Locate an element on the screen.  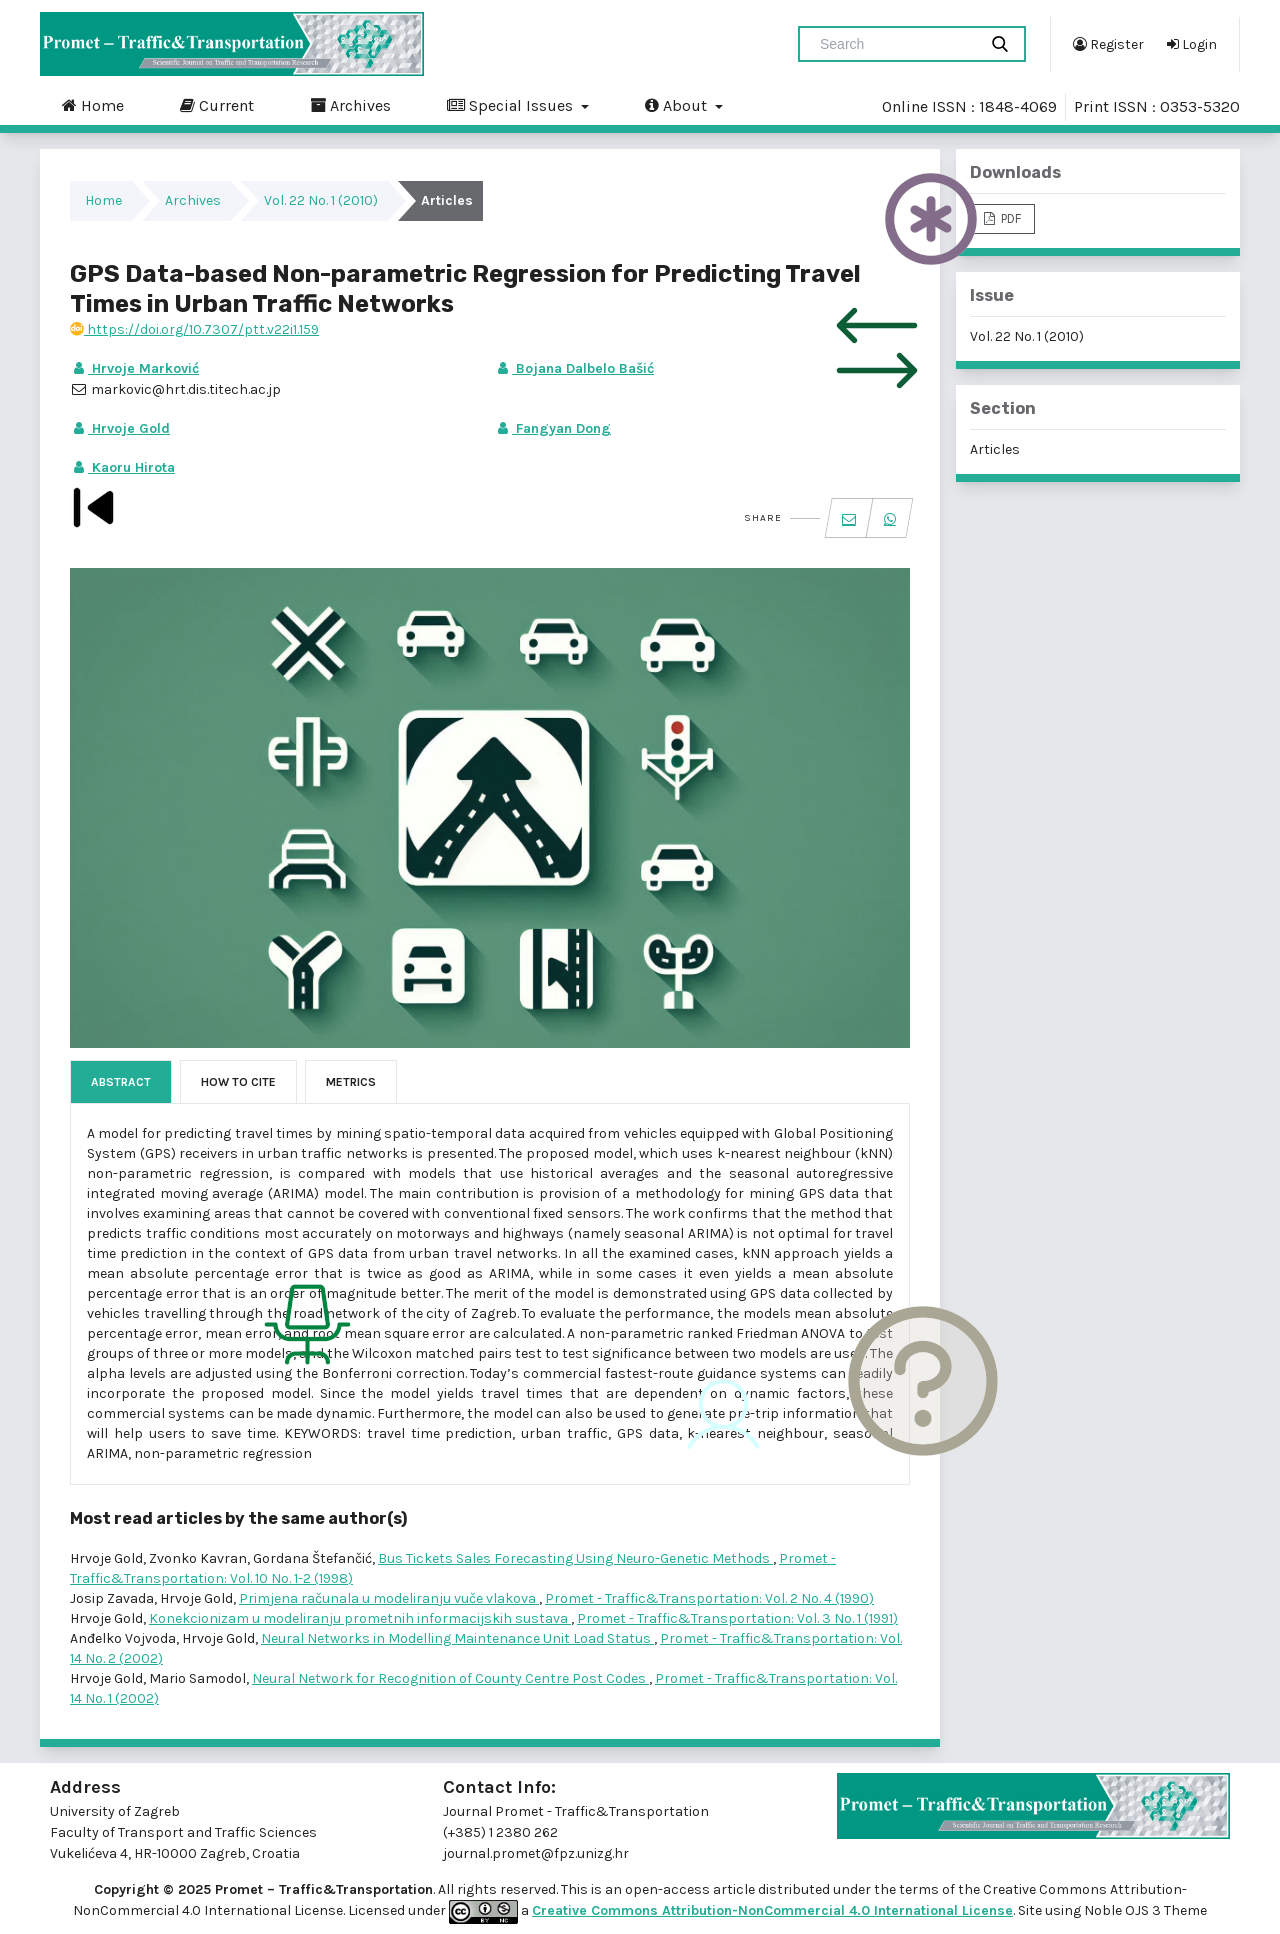
view your profile is located at coordinates (723, 1415).